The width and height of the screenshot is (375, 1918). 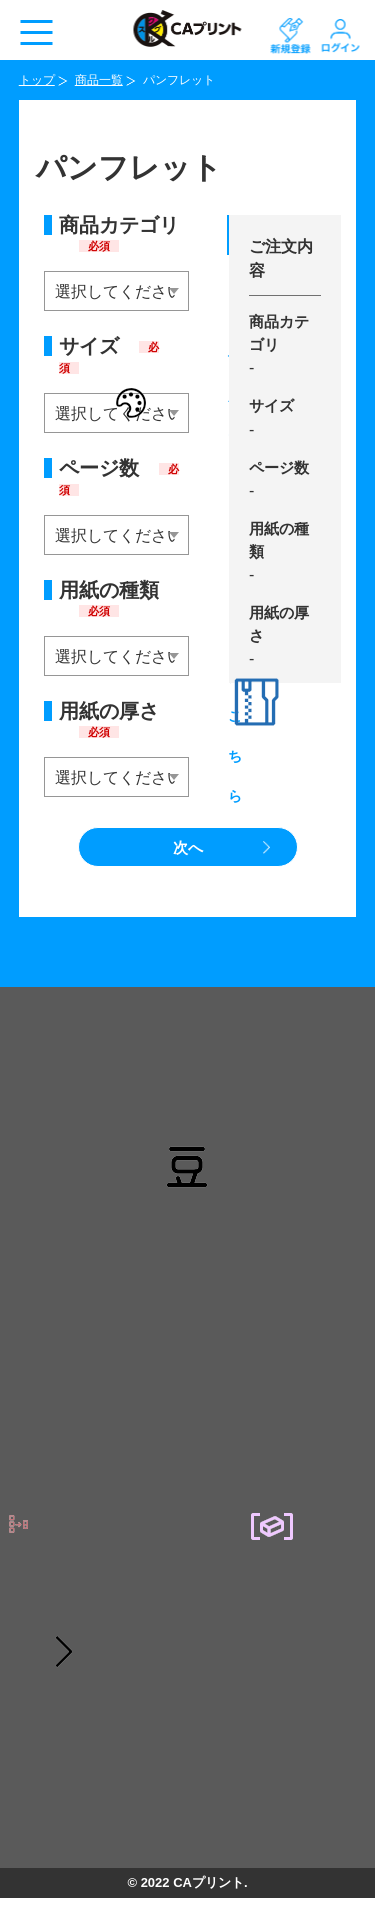 I want to click on combine or merge multiple items into one, so click(x=18, y=1524).